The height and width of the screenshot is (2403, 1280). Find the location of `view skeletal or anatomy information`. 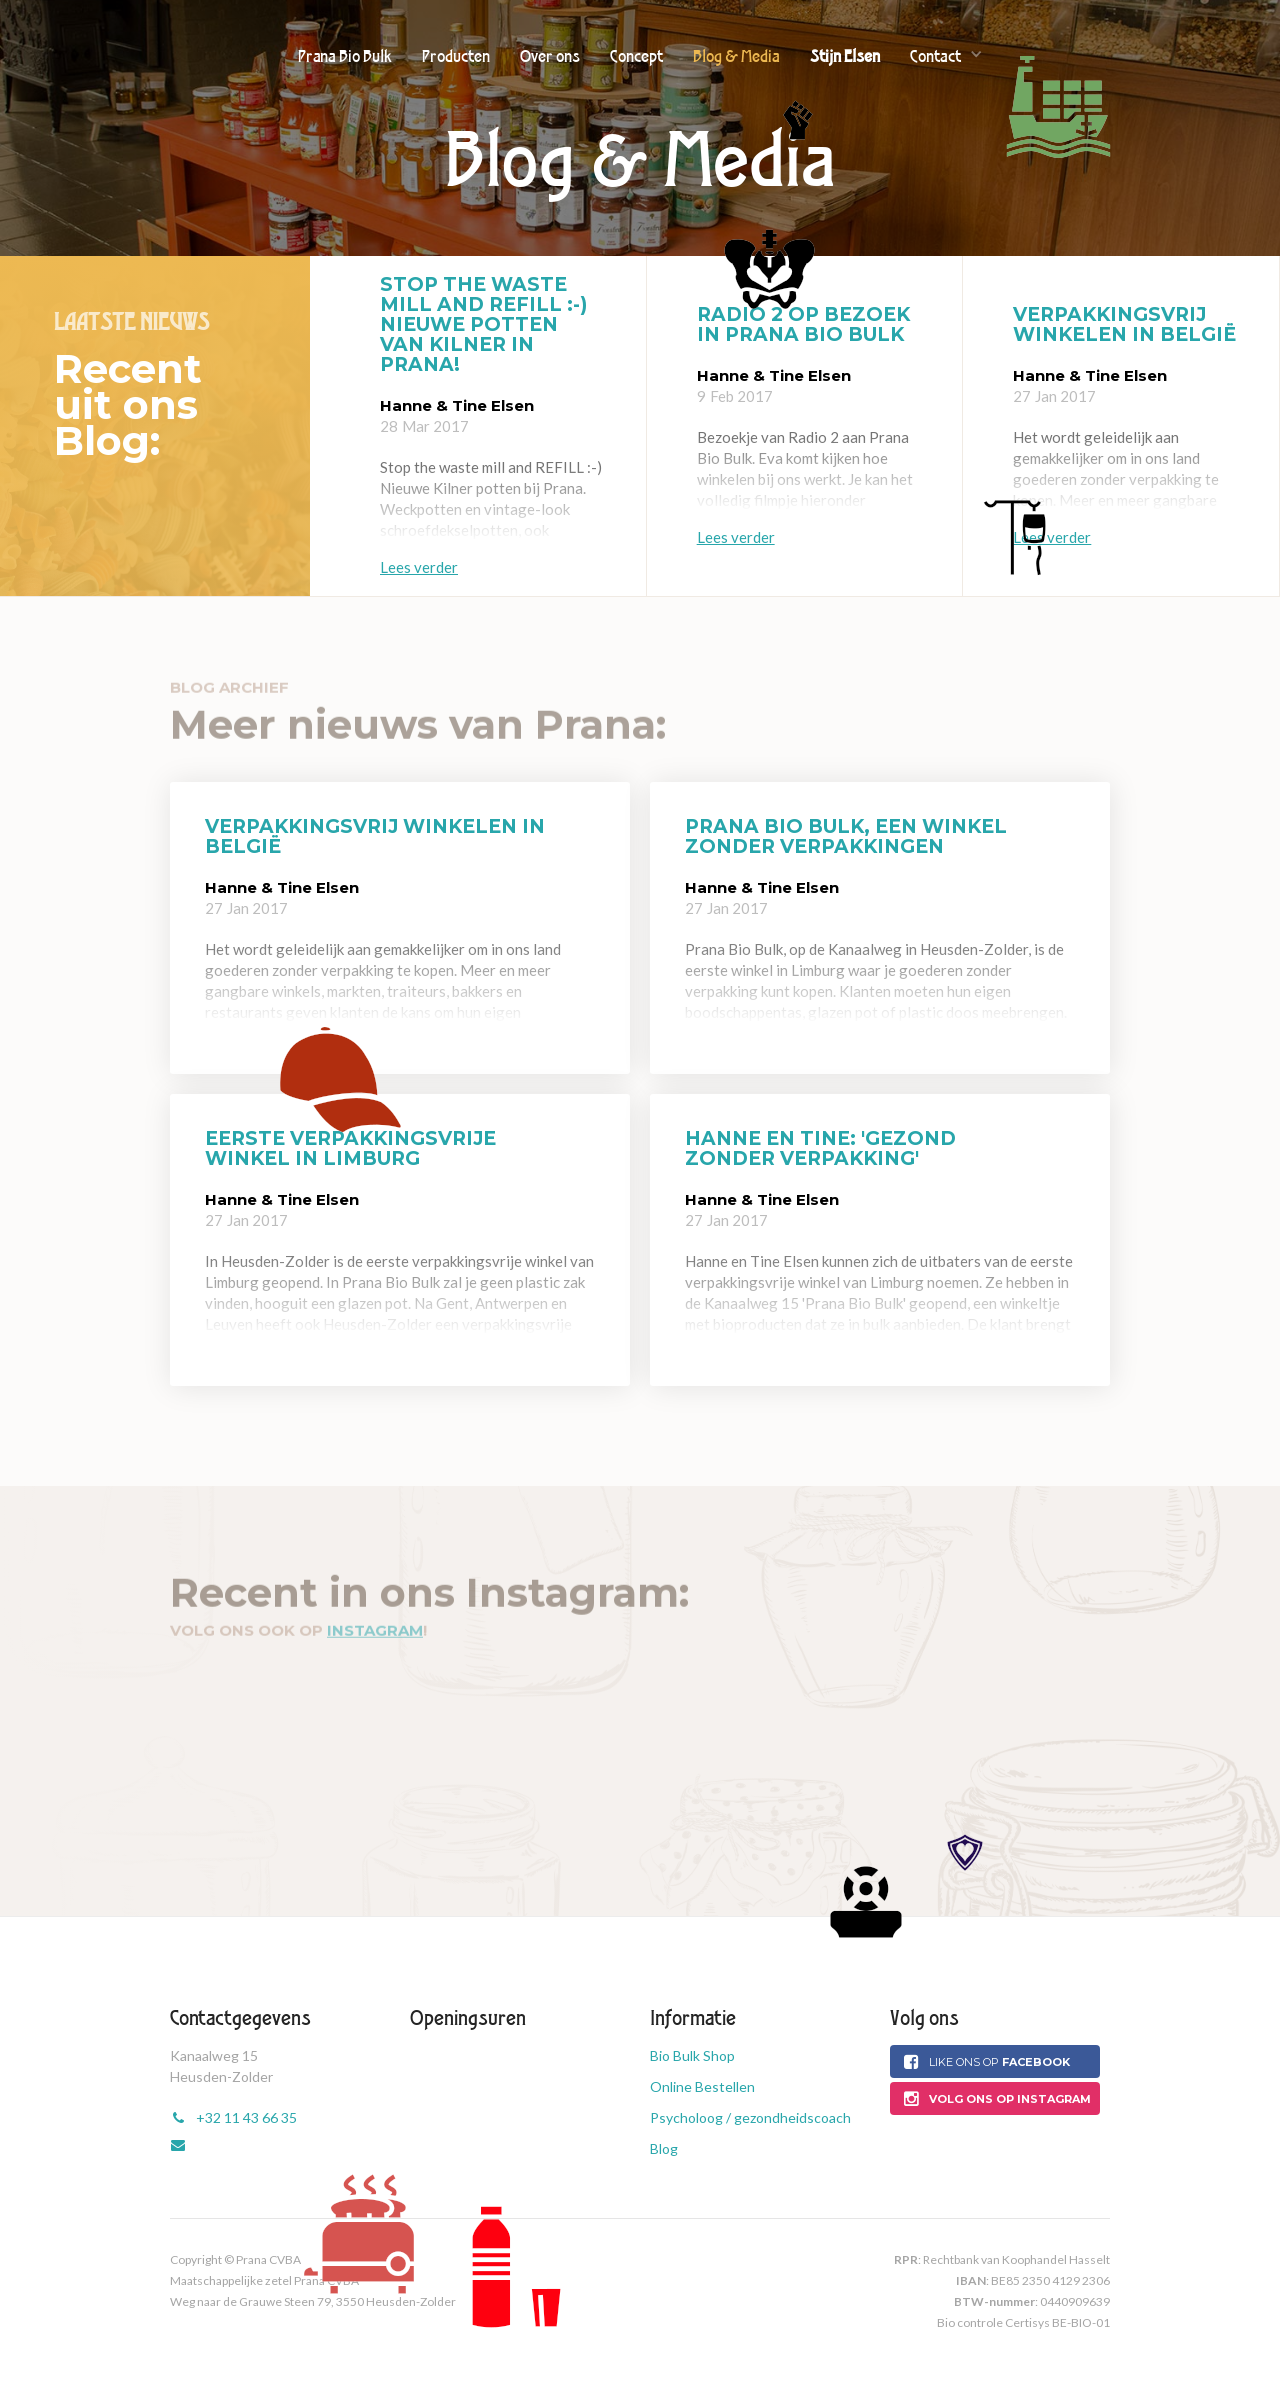

view skeletal or anatomy information is located at coordinates (769, 273).